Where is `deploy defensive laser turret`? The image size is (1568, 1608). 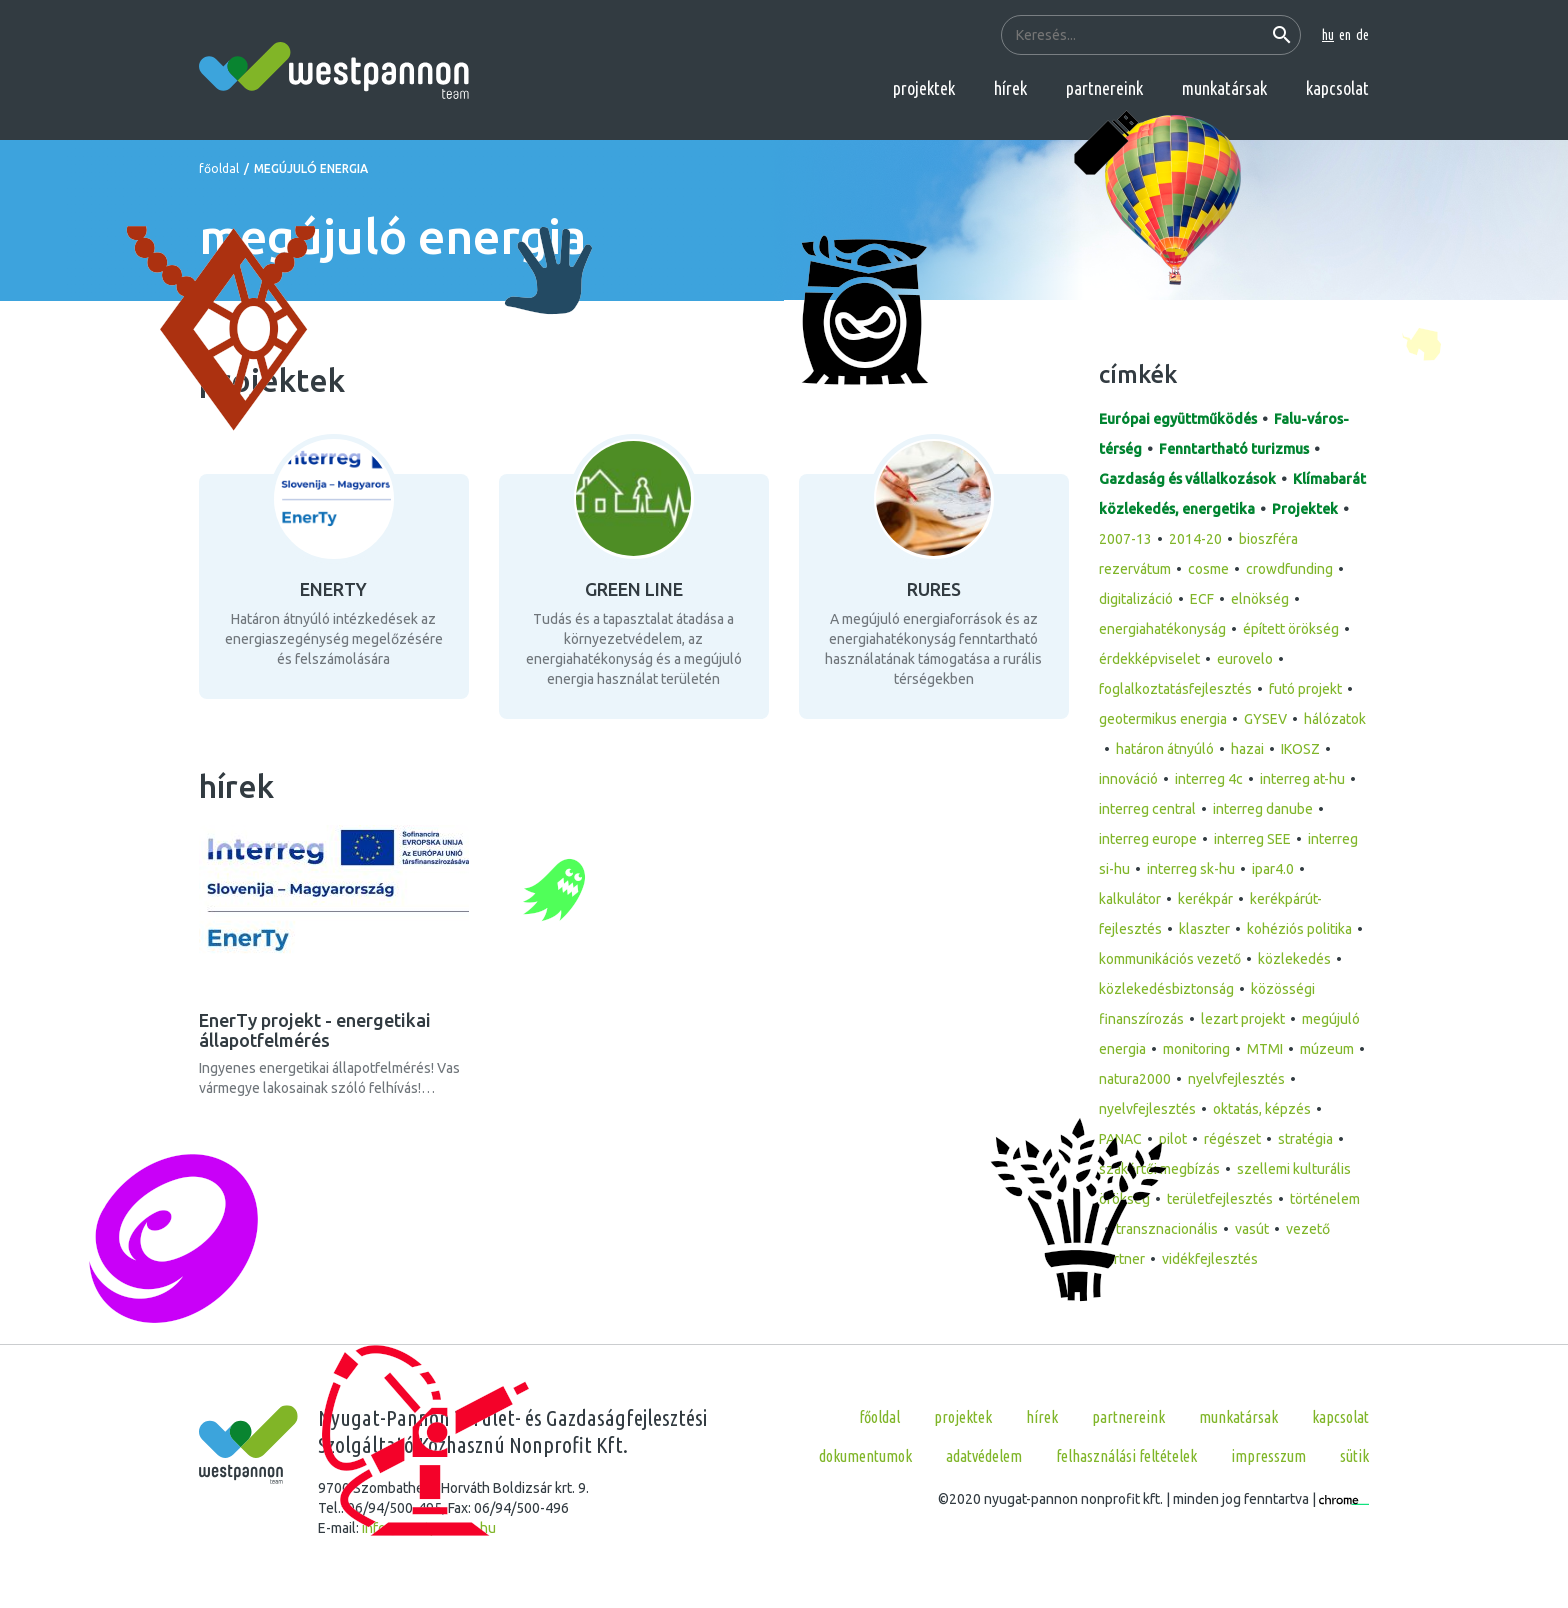
deploy defensive laser turret is located at coordinates (425, 1440).